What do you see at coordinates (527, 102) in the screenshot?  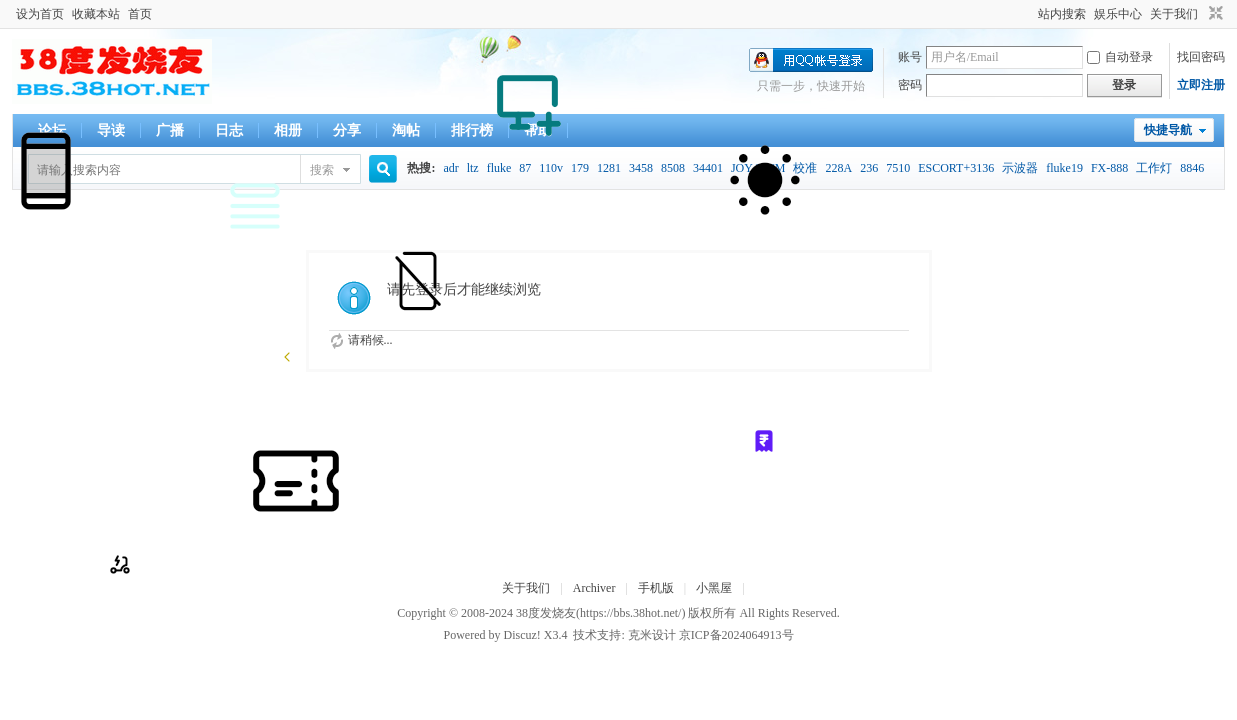 I see `add a new desktop or monitor` at bounding box center [527, 102].